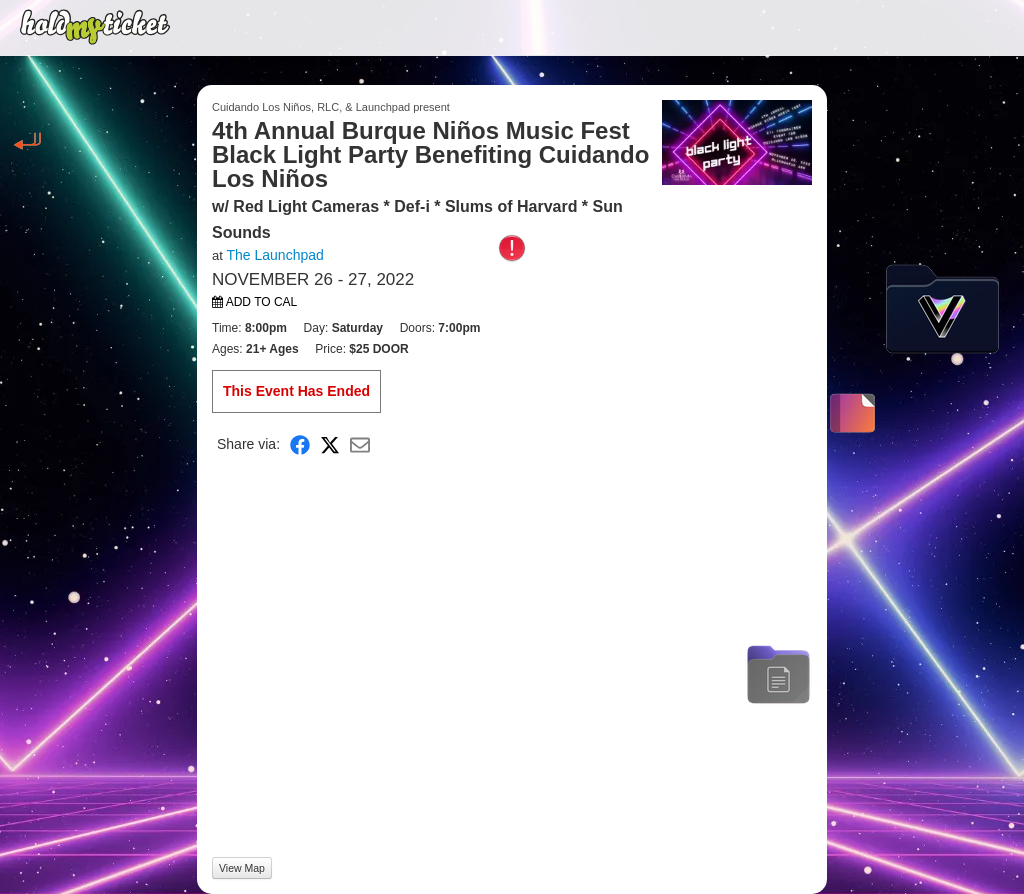  I want to click on open your documents folder, so click(778, 674).